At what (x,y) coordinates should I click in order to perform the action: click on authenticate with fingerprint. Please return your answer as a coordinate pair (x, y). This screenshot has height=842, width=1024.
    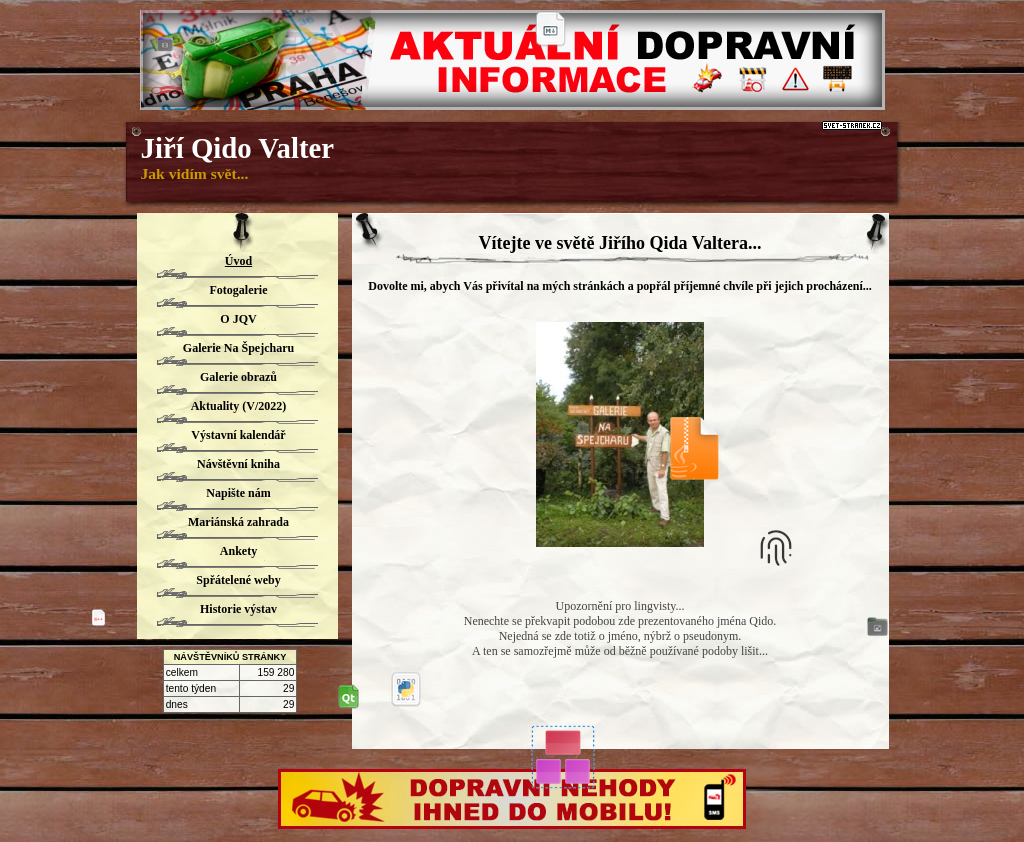
    Looking at the image, I should click on (776, 548).